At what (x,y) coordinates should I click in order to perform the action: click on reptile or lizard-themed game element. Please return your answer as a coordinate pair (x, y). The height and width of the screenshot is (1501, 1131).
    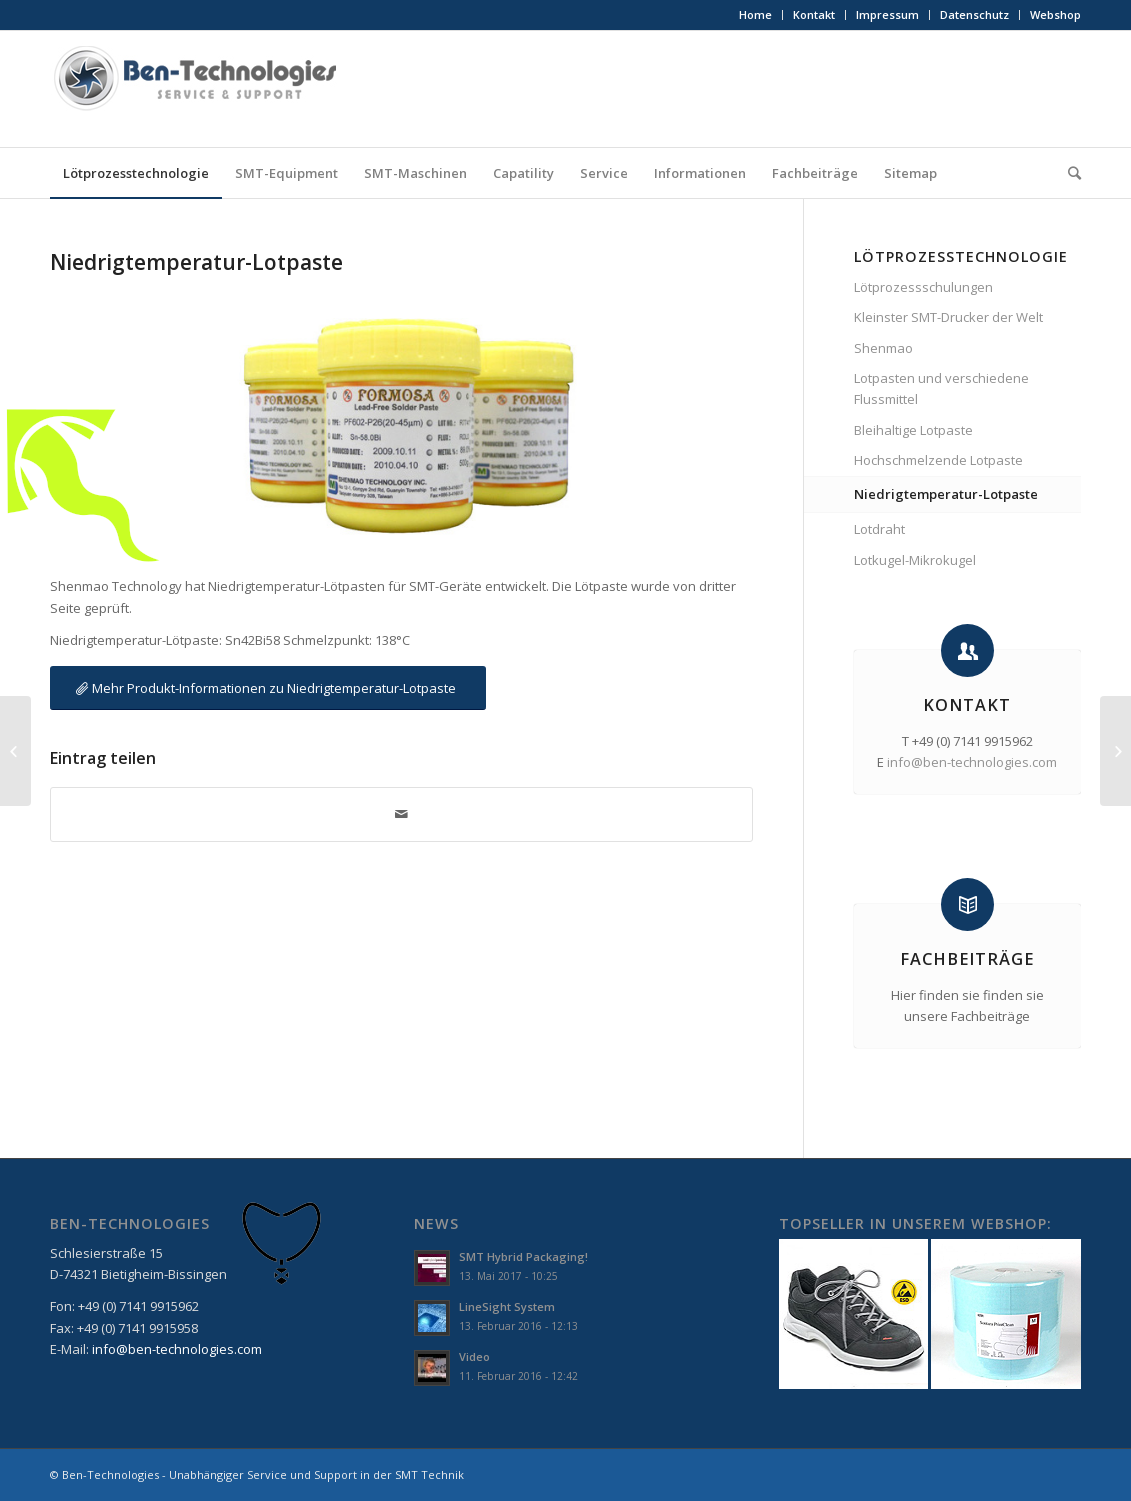
    Looking at the image, I should click on (83, 484).